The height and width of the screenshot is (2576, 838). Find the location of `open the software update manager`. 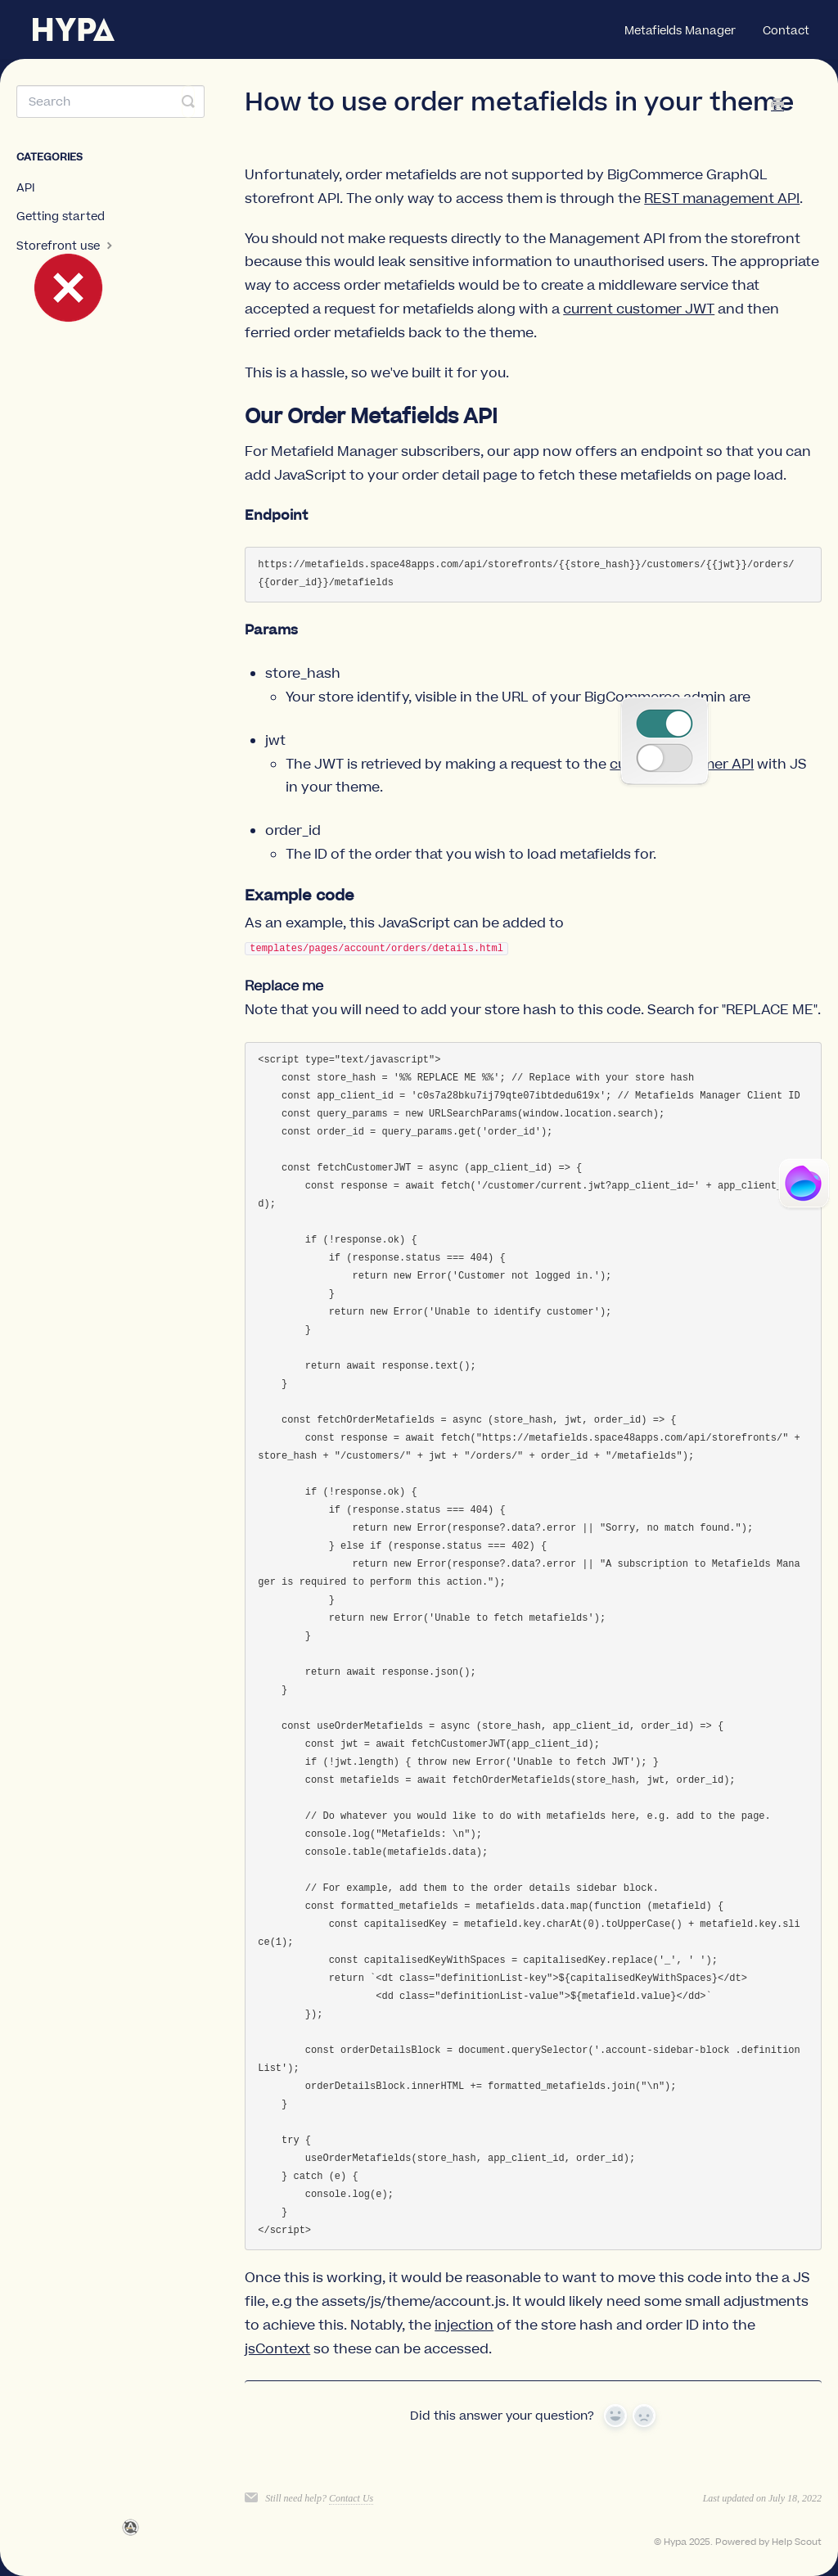

open the software update manager is located at coordinates (130, 2527).